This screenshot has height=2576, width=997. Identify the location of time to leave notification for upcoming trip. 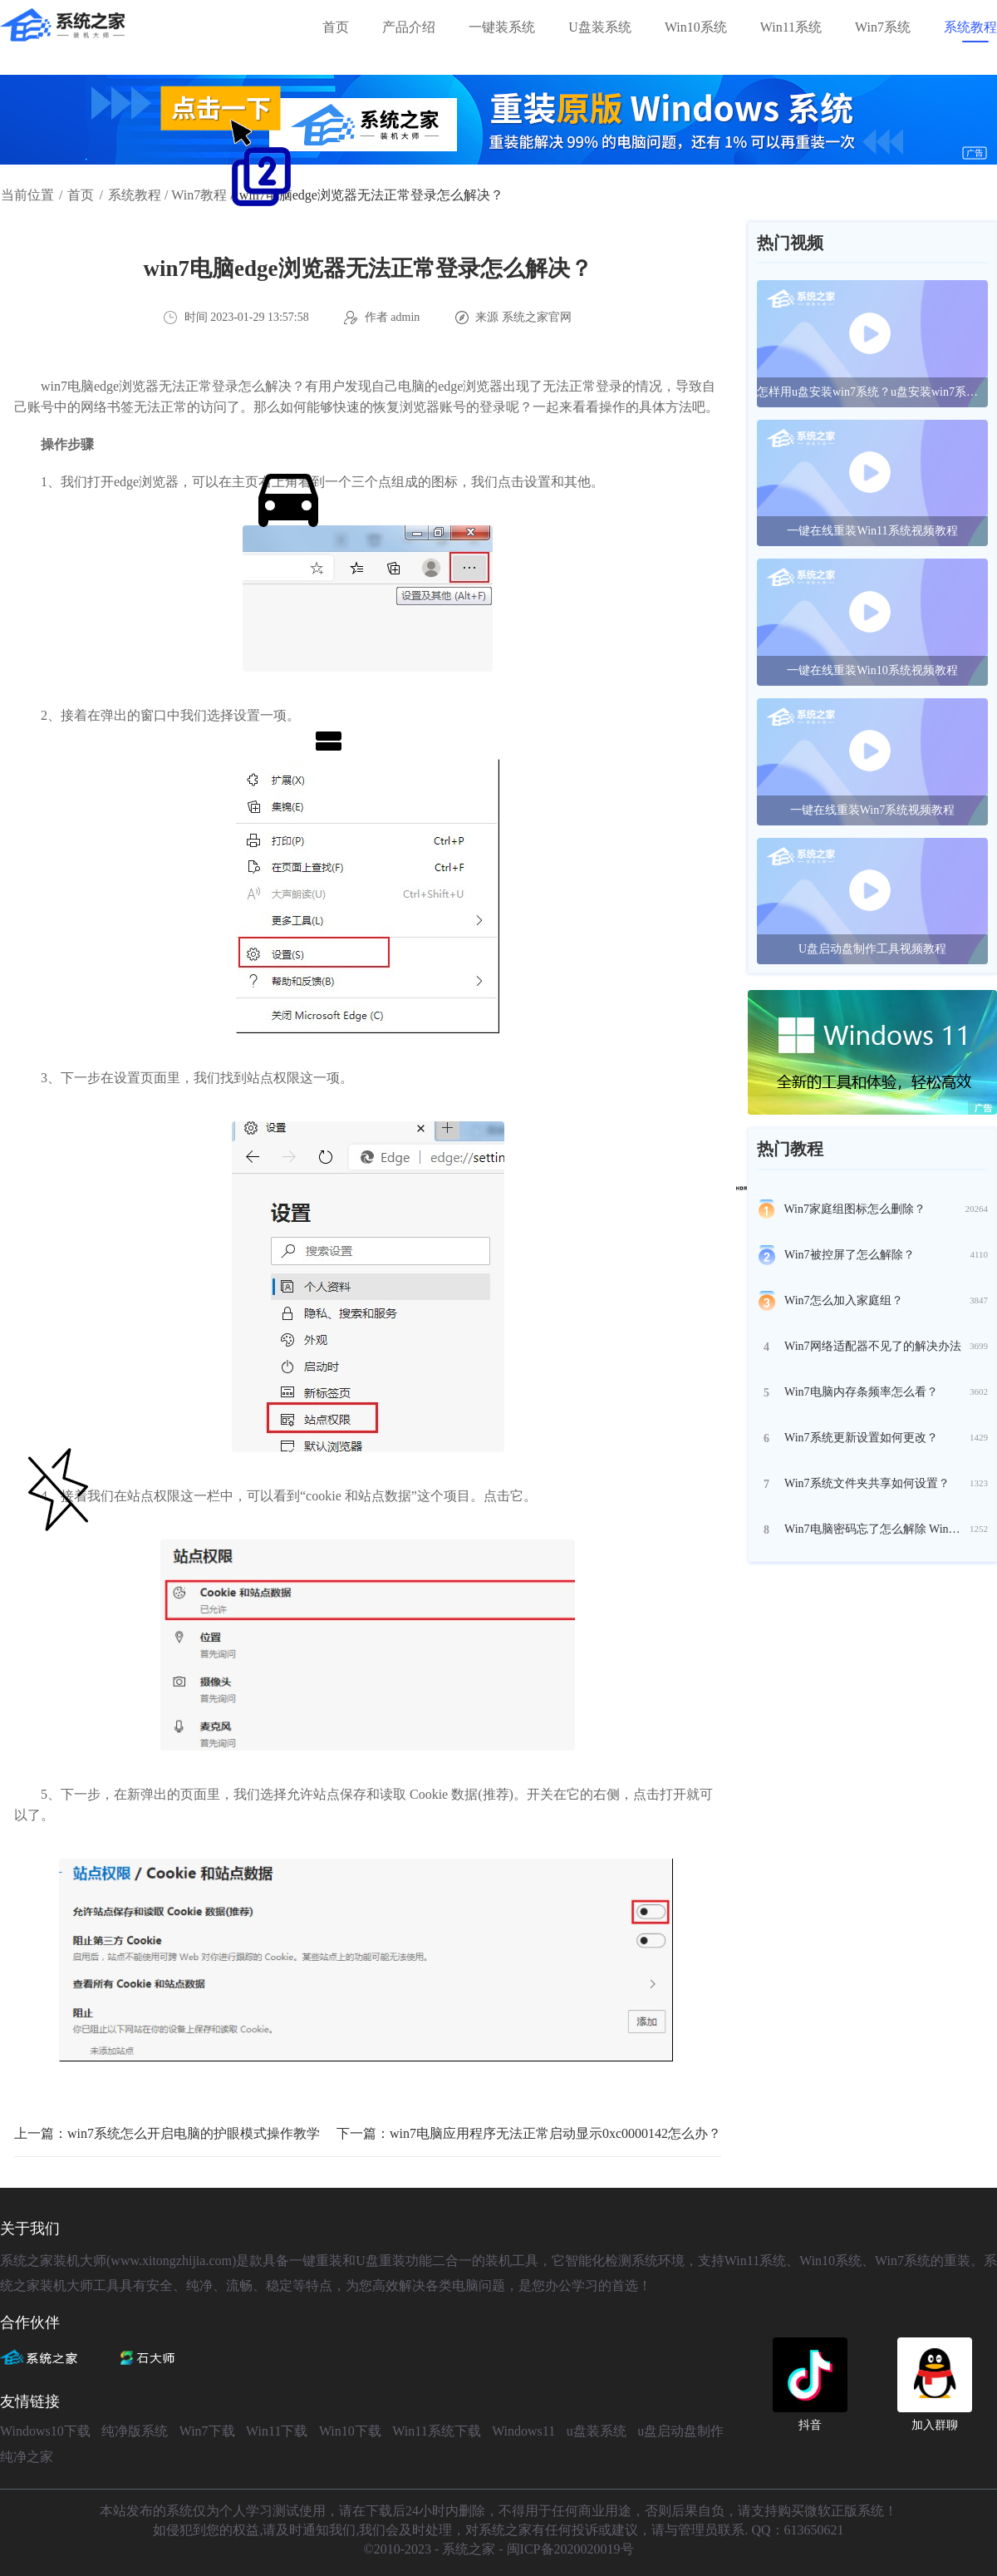
(288, 500).